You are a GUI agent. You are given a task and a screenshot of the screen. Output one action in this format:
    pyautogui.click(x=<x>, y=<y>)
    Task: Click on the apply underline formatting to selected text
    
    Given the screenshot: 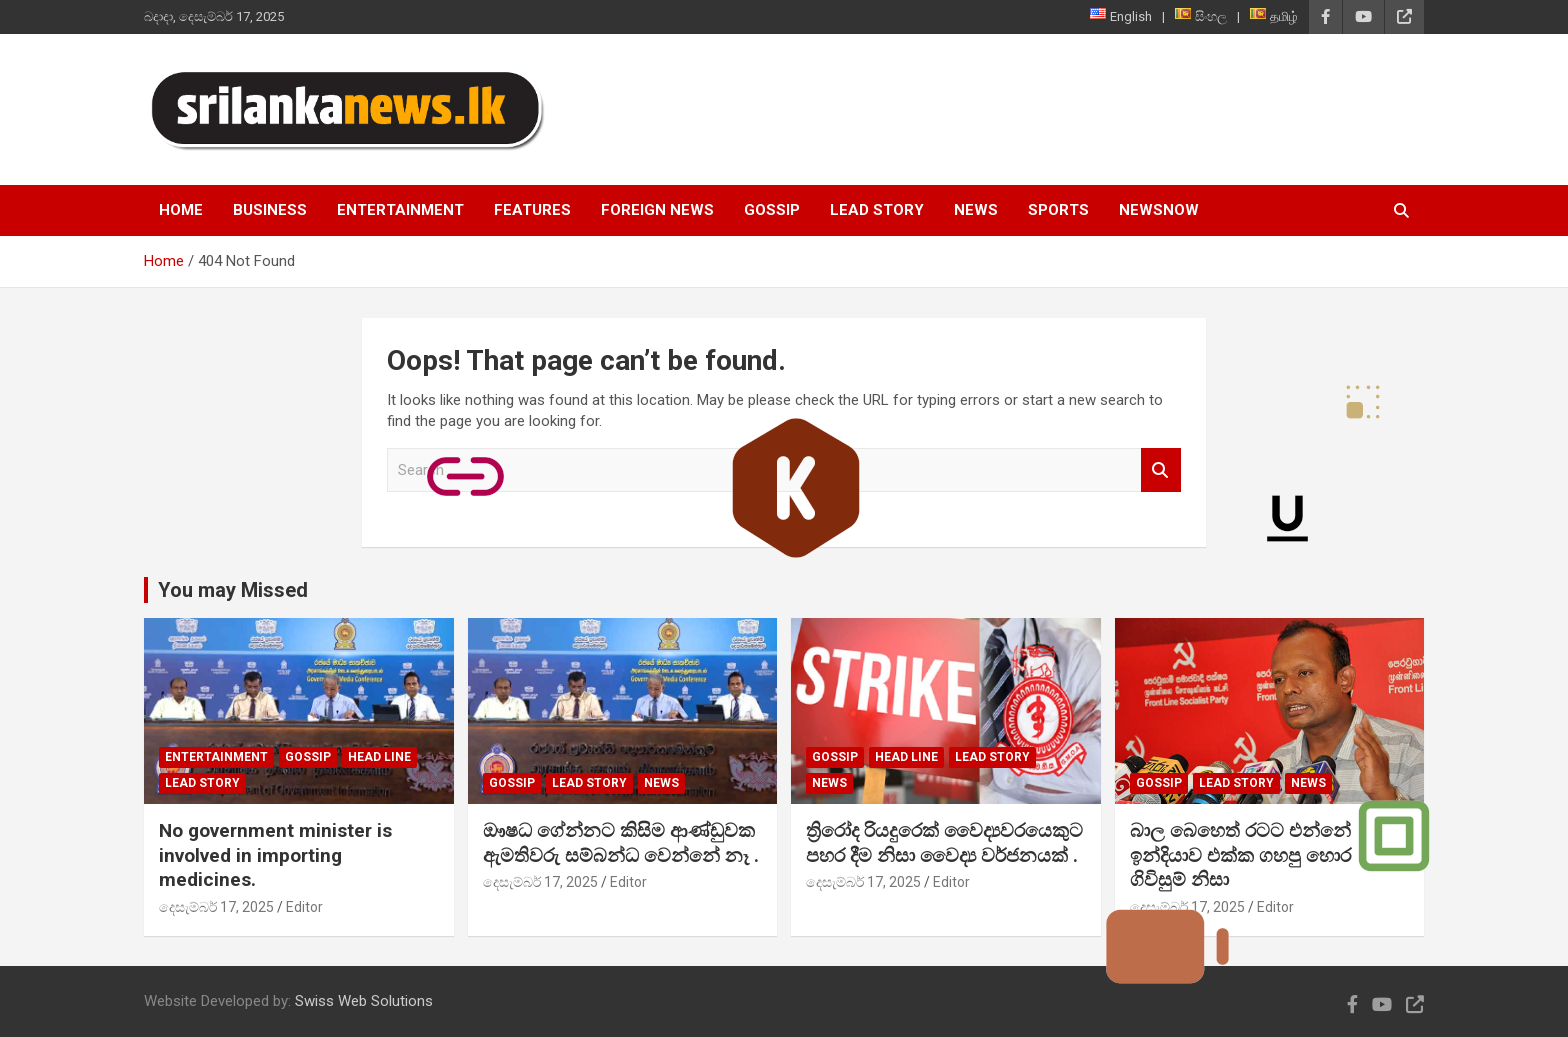 What is the action you would take?
    pyautogui.click(x=1287, y=518)
    